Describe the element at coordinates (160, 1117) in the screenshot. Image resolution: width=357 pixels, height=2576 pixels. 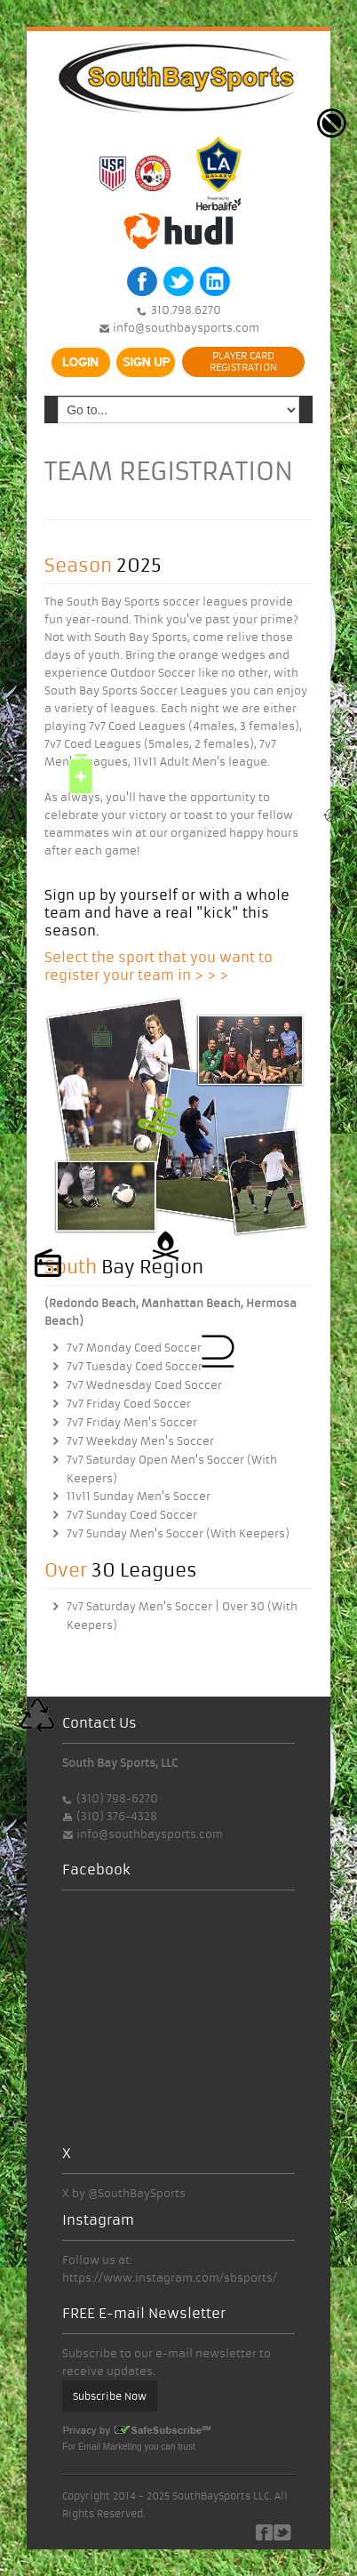
I see `access snowboarding or winter sports content` at that location.